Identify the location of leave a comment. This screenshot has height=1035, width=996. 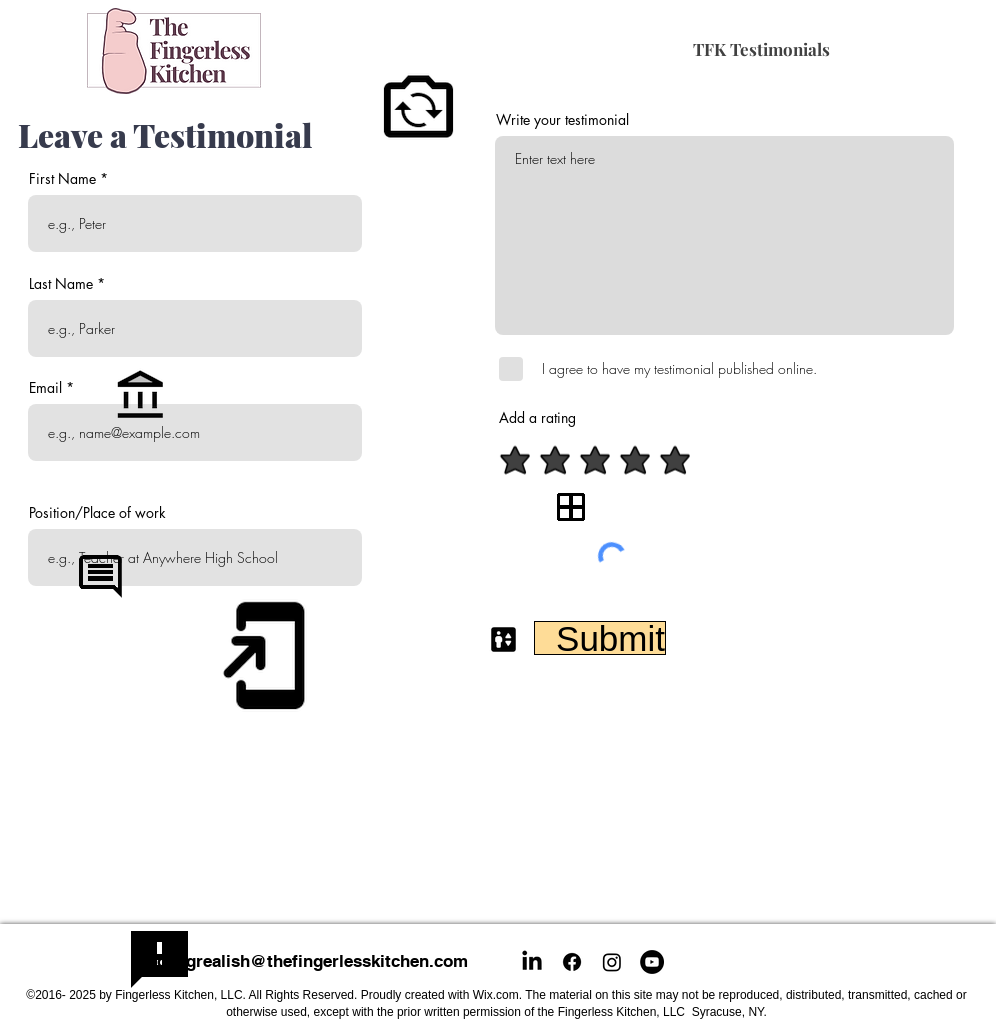
(100, 576).